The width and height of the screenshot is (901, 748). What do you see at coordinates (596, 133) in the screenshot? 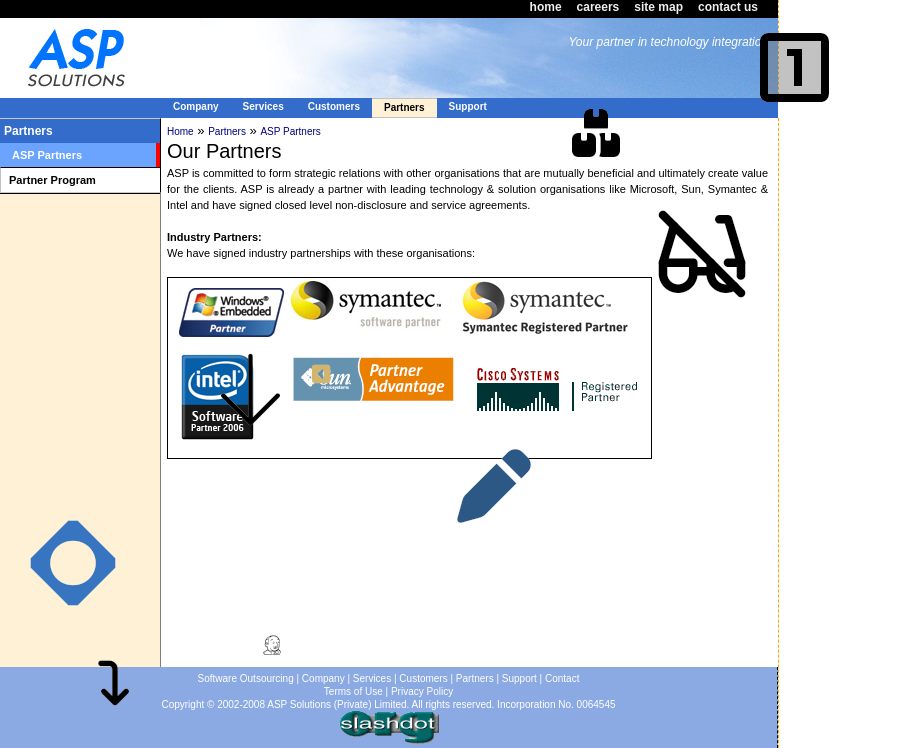
I see `view inventory or stock items` at bounding box center [596, 133].